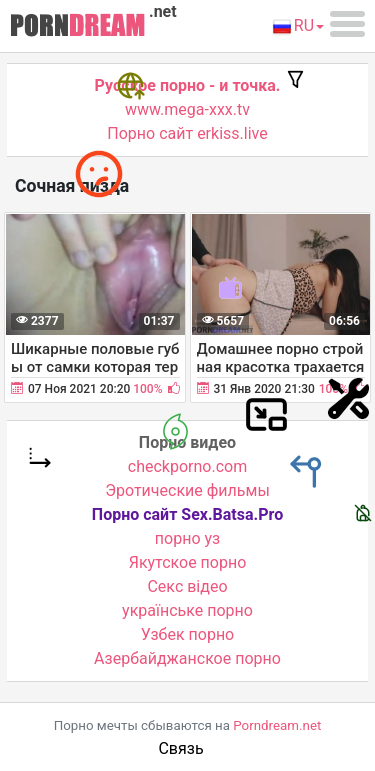 The width and height of the screenshot is (375, 771). What do you see at coordinates (363, 513) in the screenshot?
I see `no backpack allowed` at bounding box center [363, 513].